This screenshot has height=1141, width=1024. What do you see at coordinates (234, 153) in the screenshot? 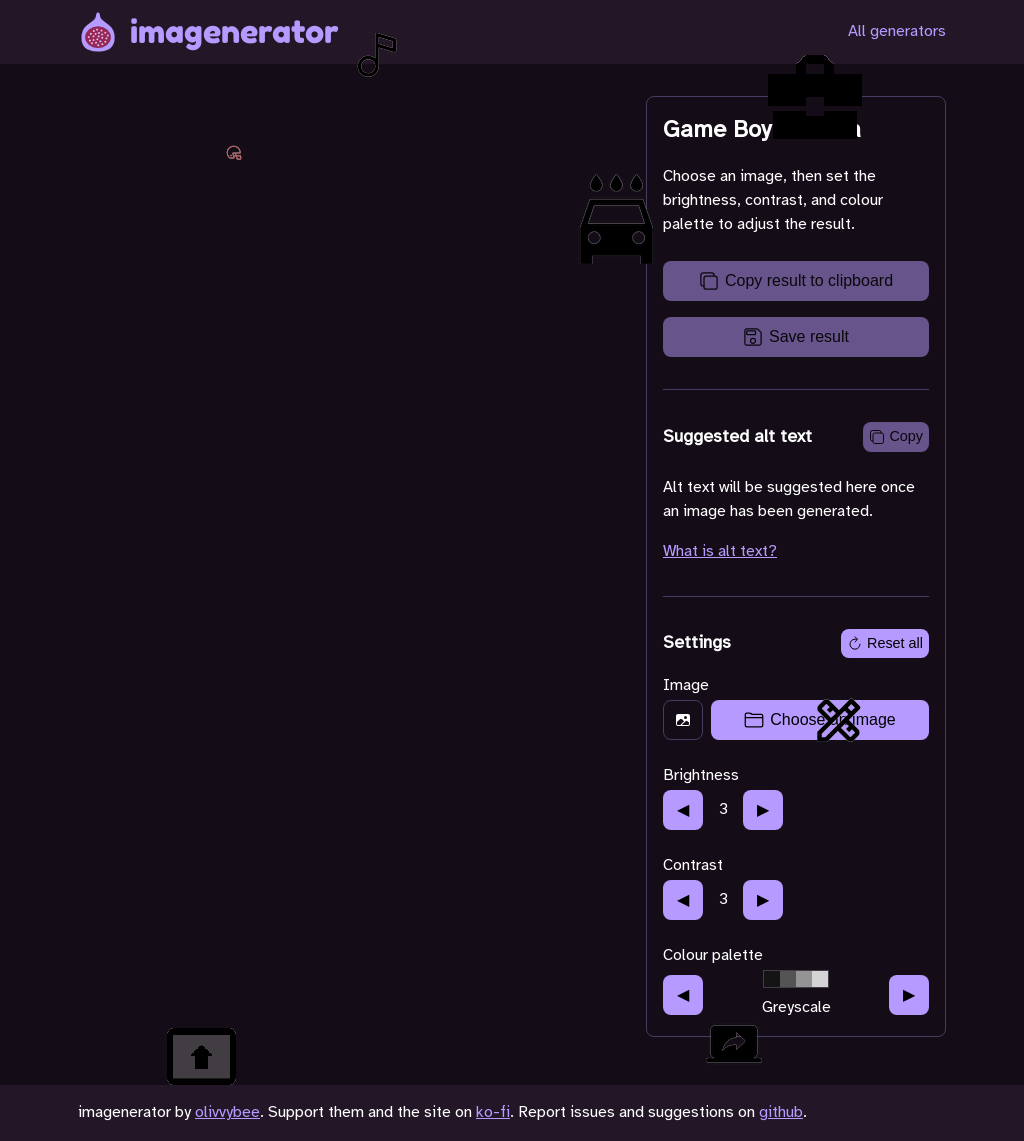
I see `view football or sports content` at bounding box center [234, 153].